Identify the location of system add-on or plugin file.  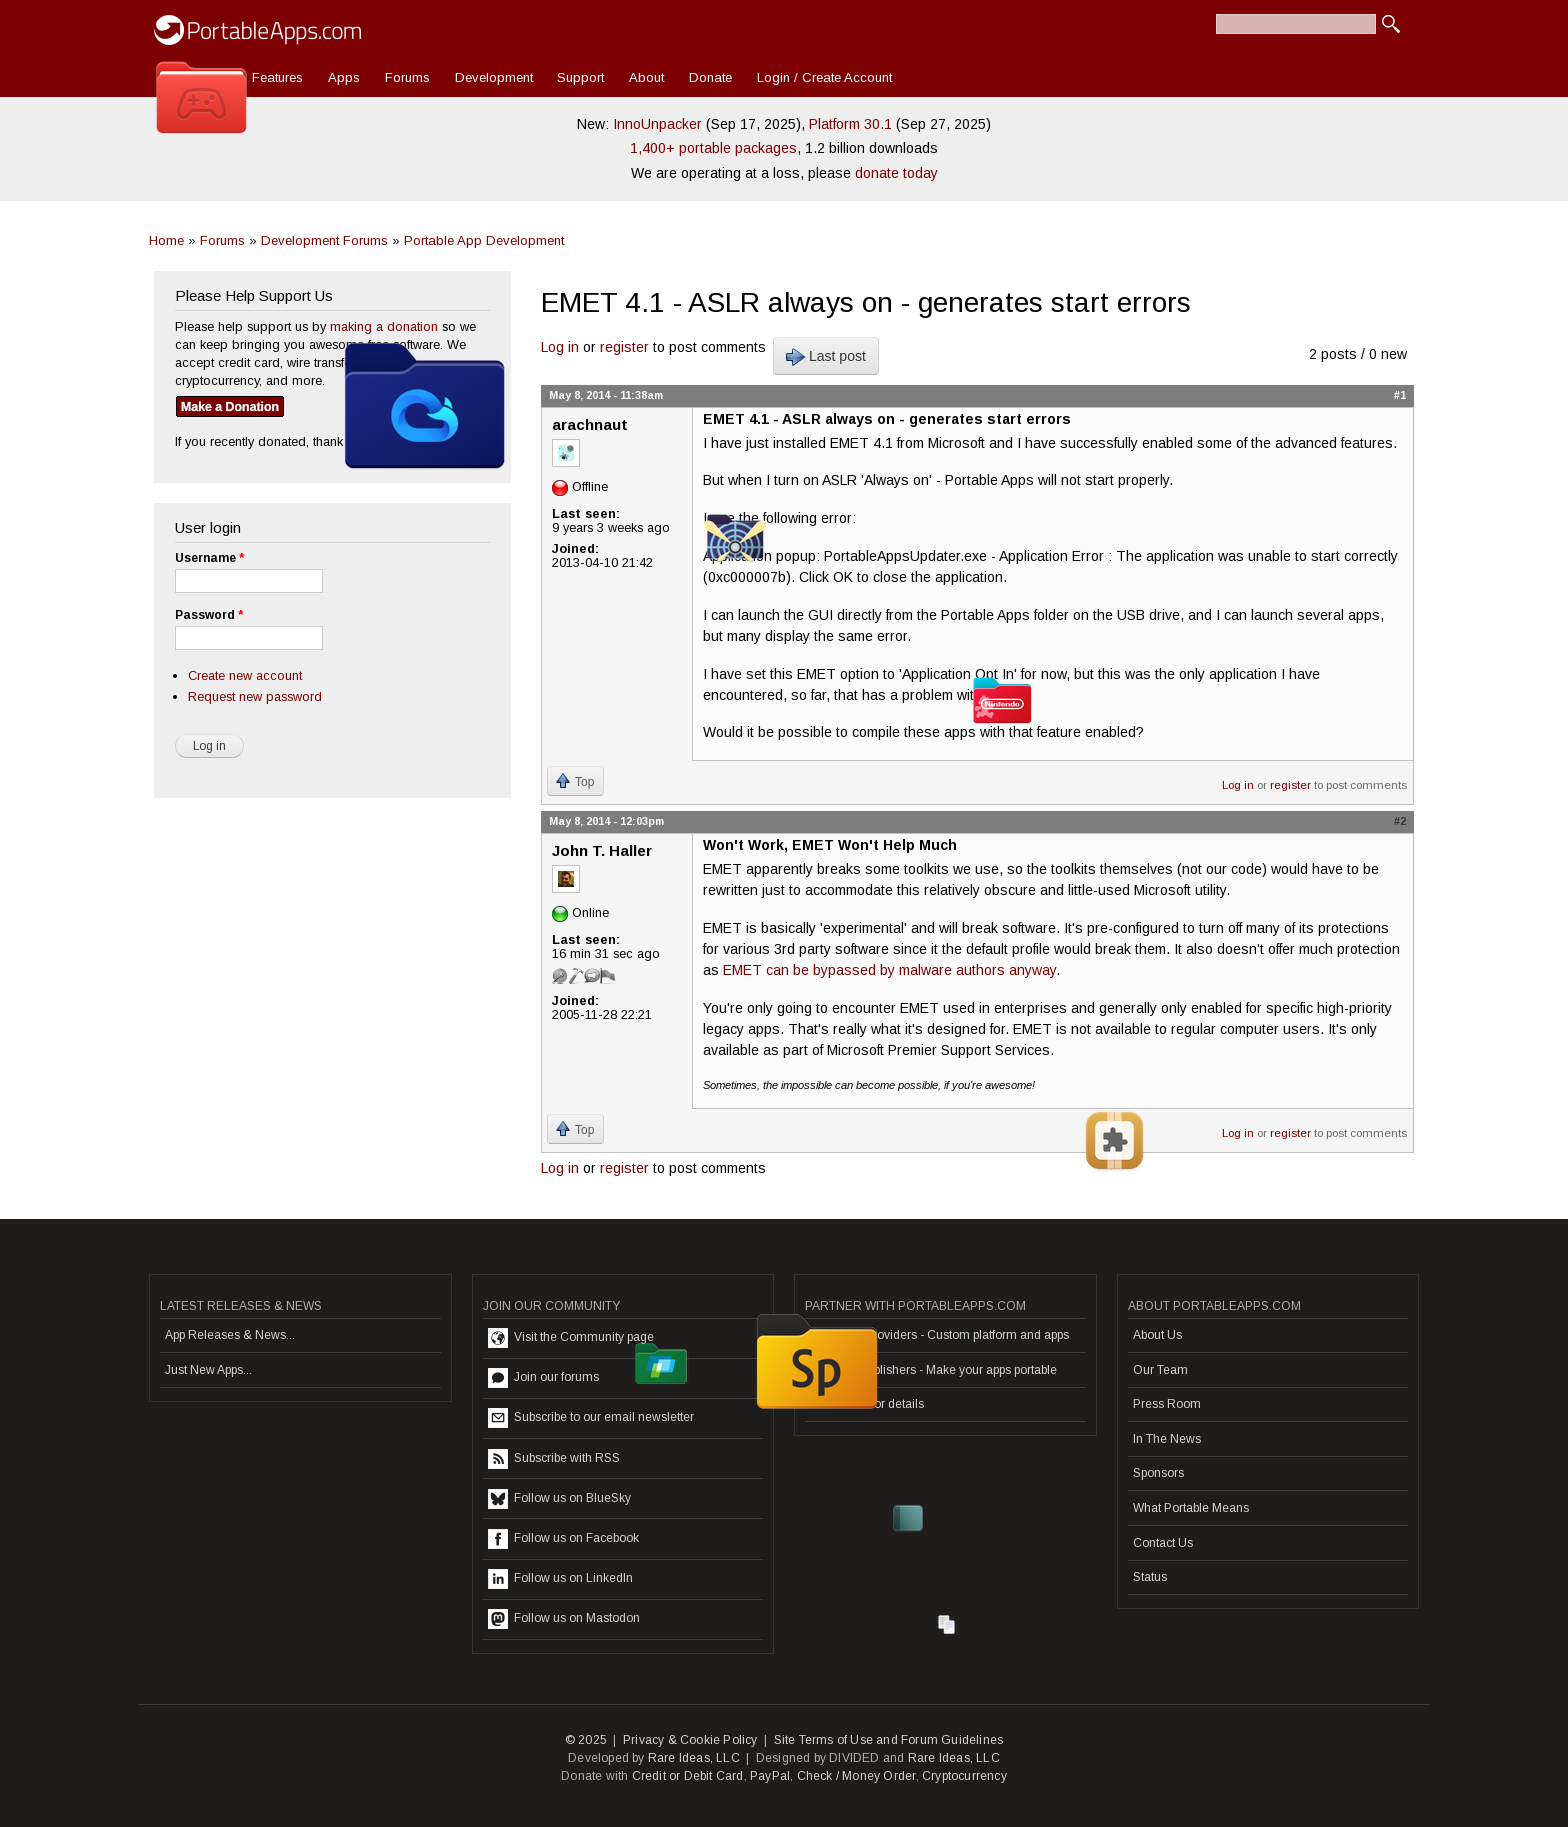
(1114, 1141).